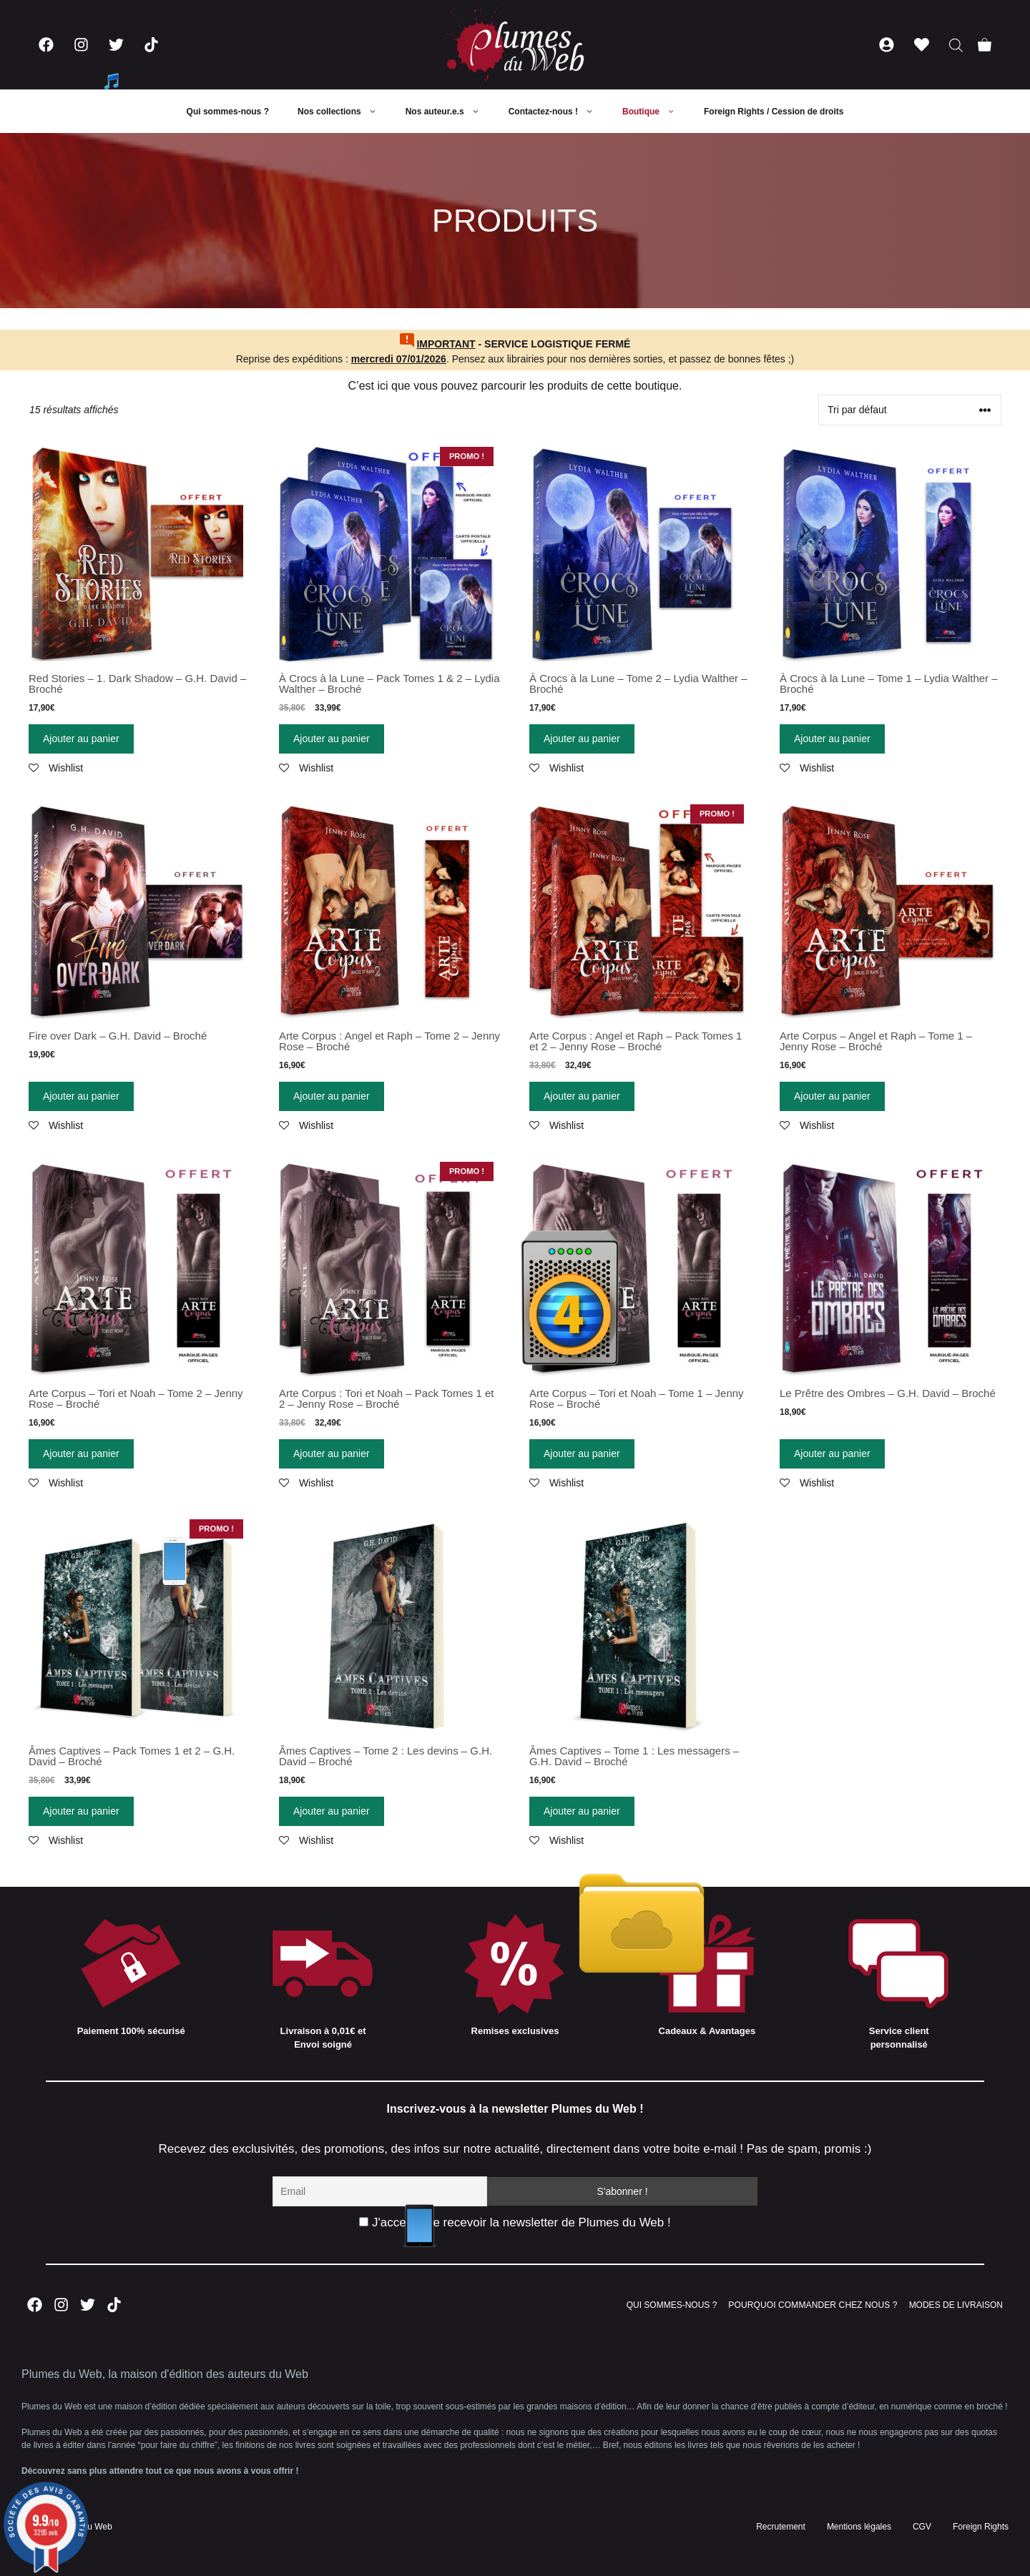  Describe the element at coordinates (175, 1562) in the screenshot. I see `connect or sync with iPhone device` at that location.